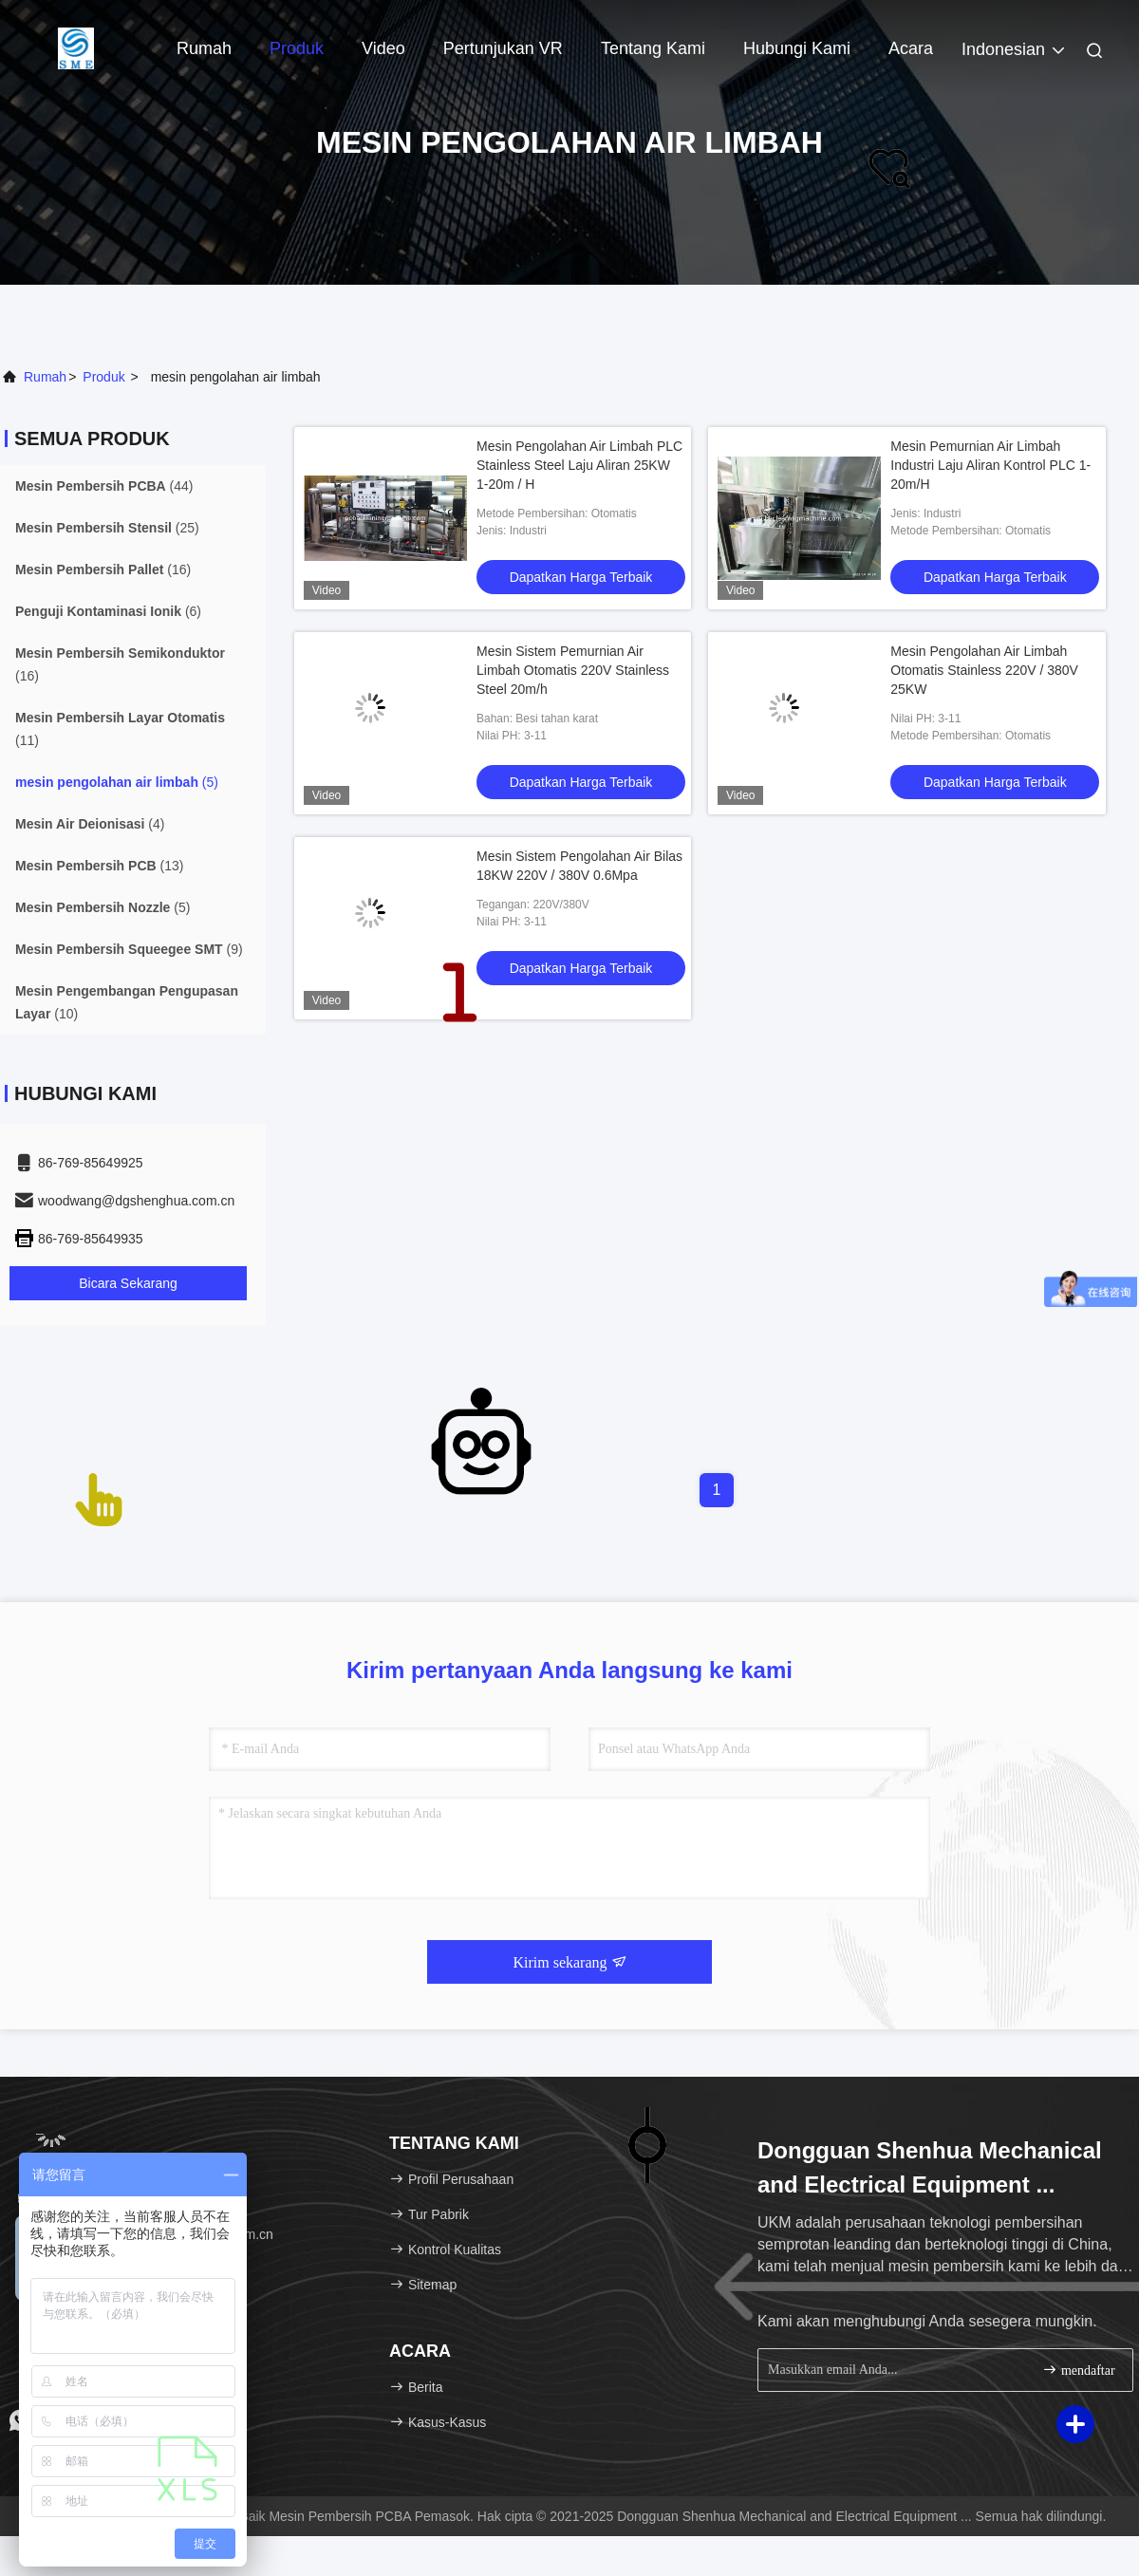 The height and width of the screenshot is (2576, 1139). Describe the element at coordinates (459, 992) in the screenshot. I see `indicates the number one or first item in a list` at that location.